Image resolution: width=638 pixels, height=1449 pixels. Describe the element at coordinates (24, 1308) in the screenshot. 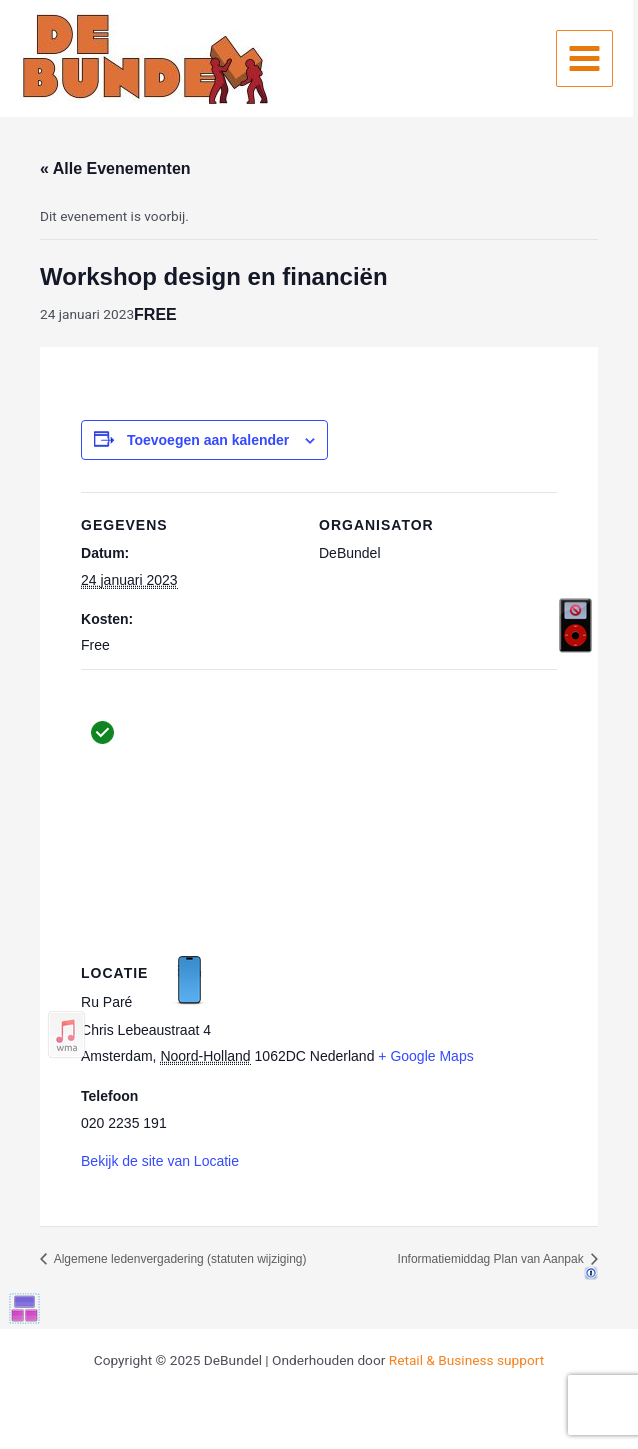

I see `select all items in the current view` at that location.